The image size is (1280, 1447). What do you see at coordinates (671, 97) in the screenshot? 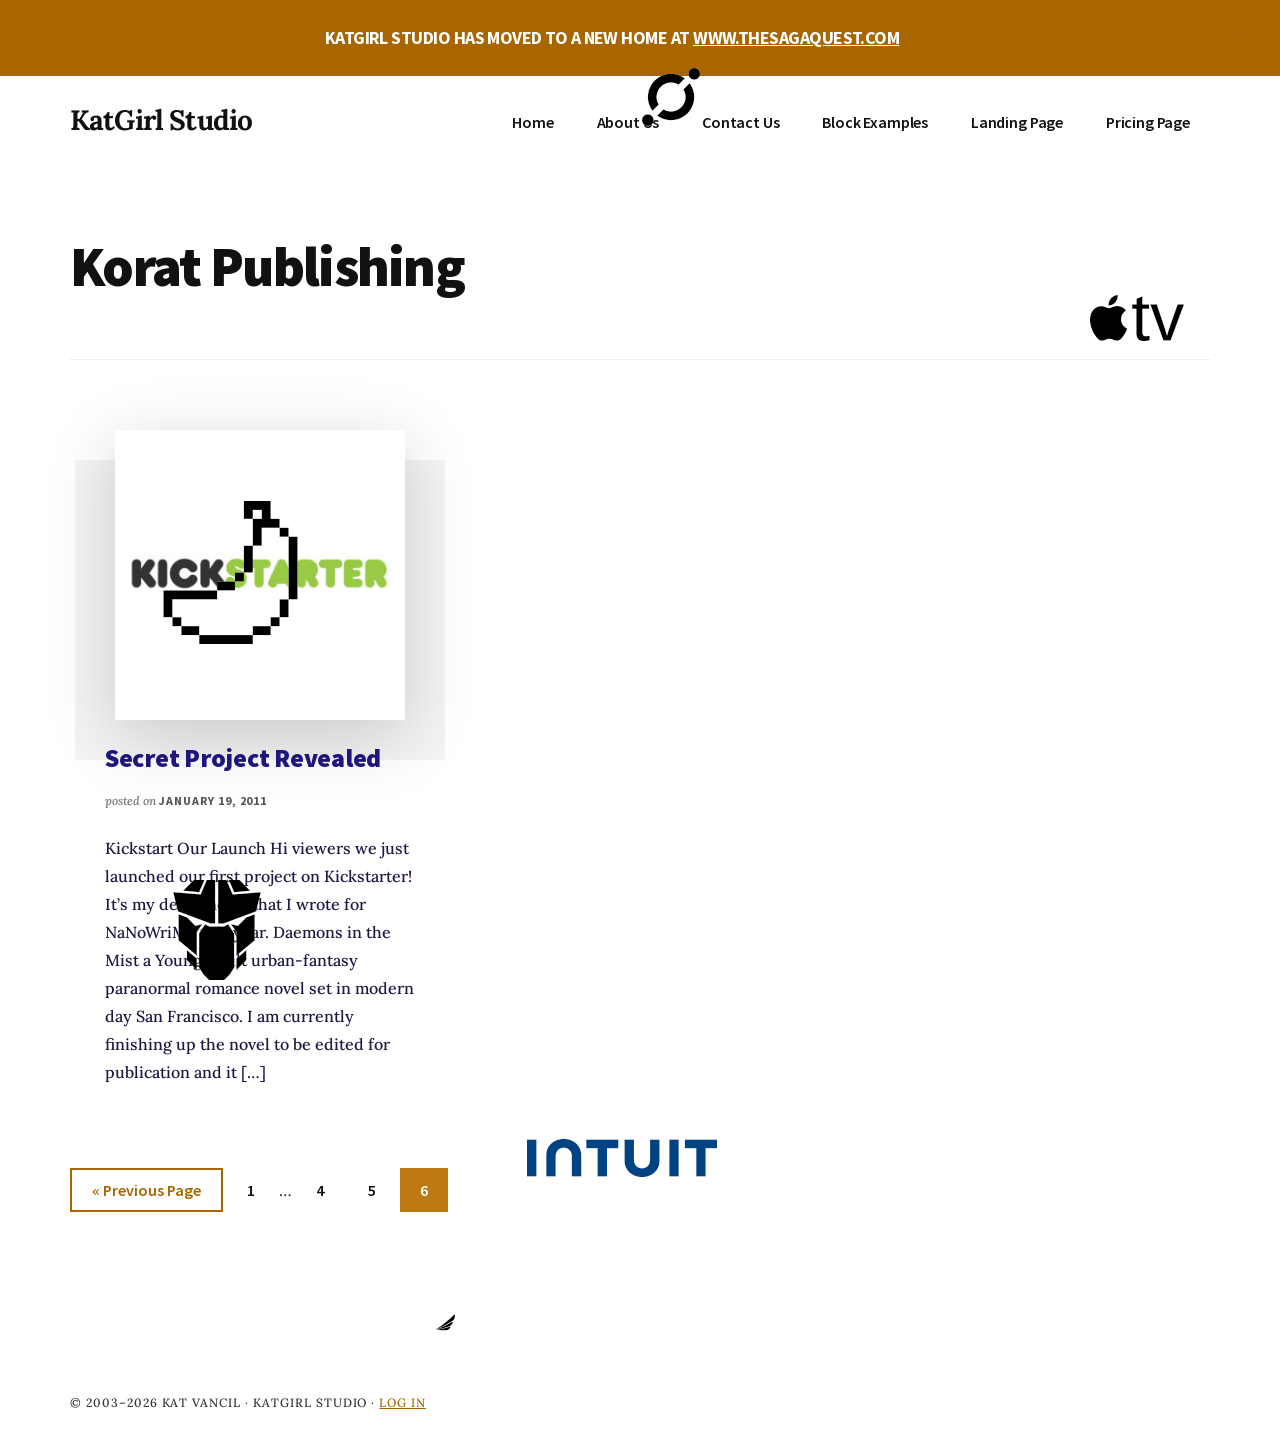
I see `icon logo for the simple-icons project` at bounding box center [671, 97].